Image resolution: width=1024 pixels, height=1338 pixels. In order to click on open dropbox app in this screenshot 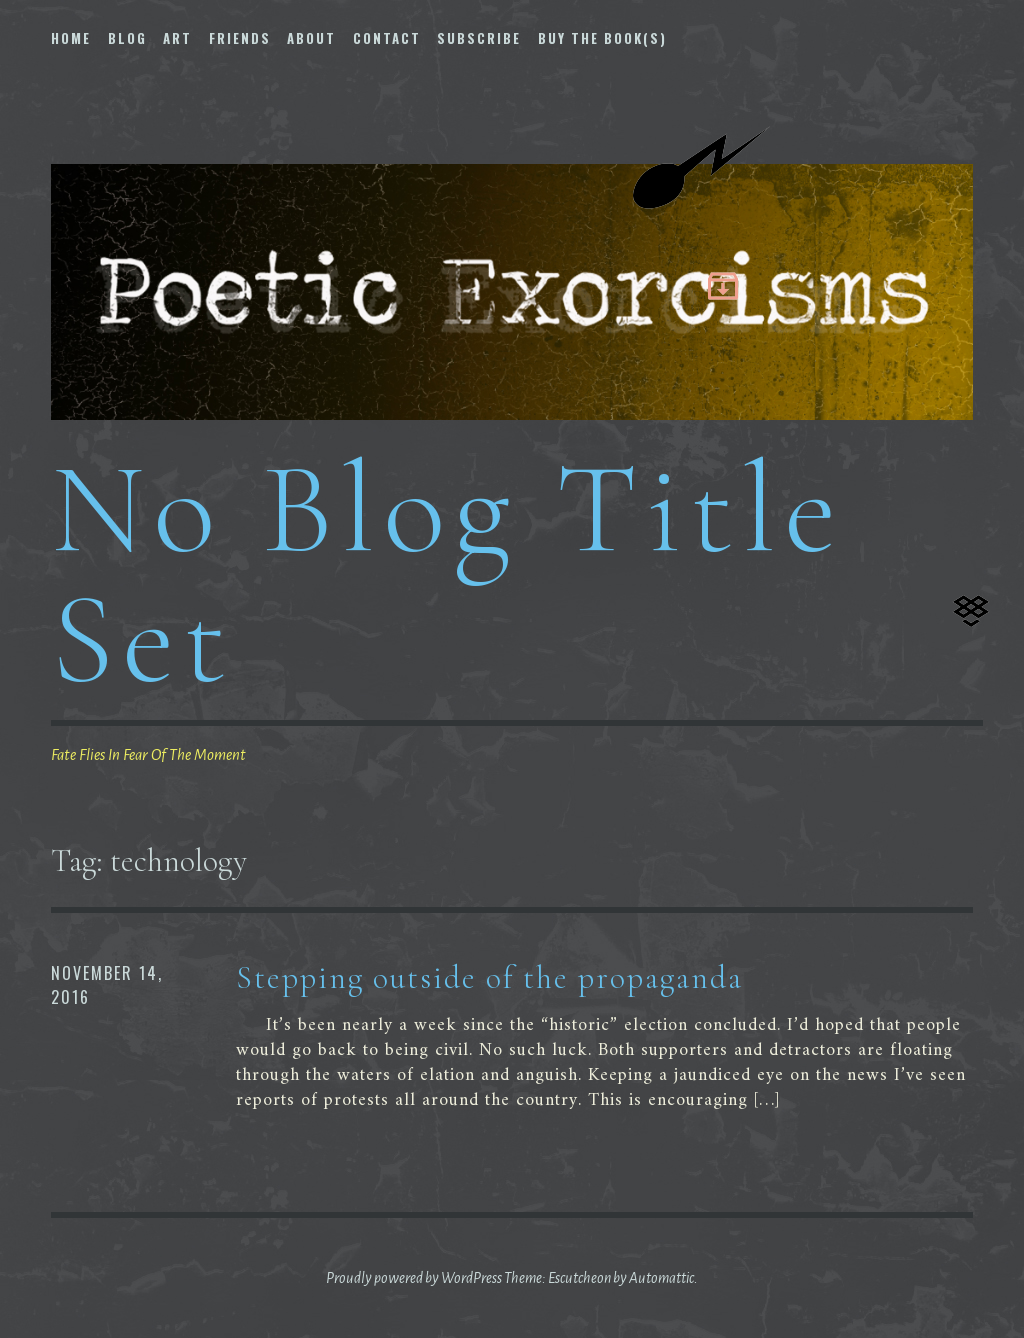, I will do `click(971, 610)`.